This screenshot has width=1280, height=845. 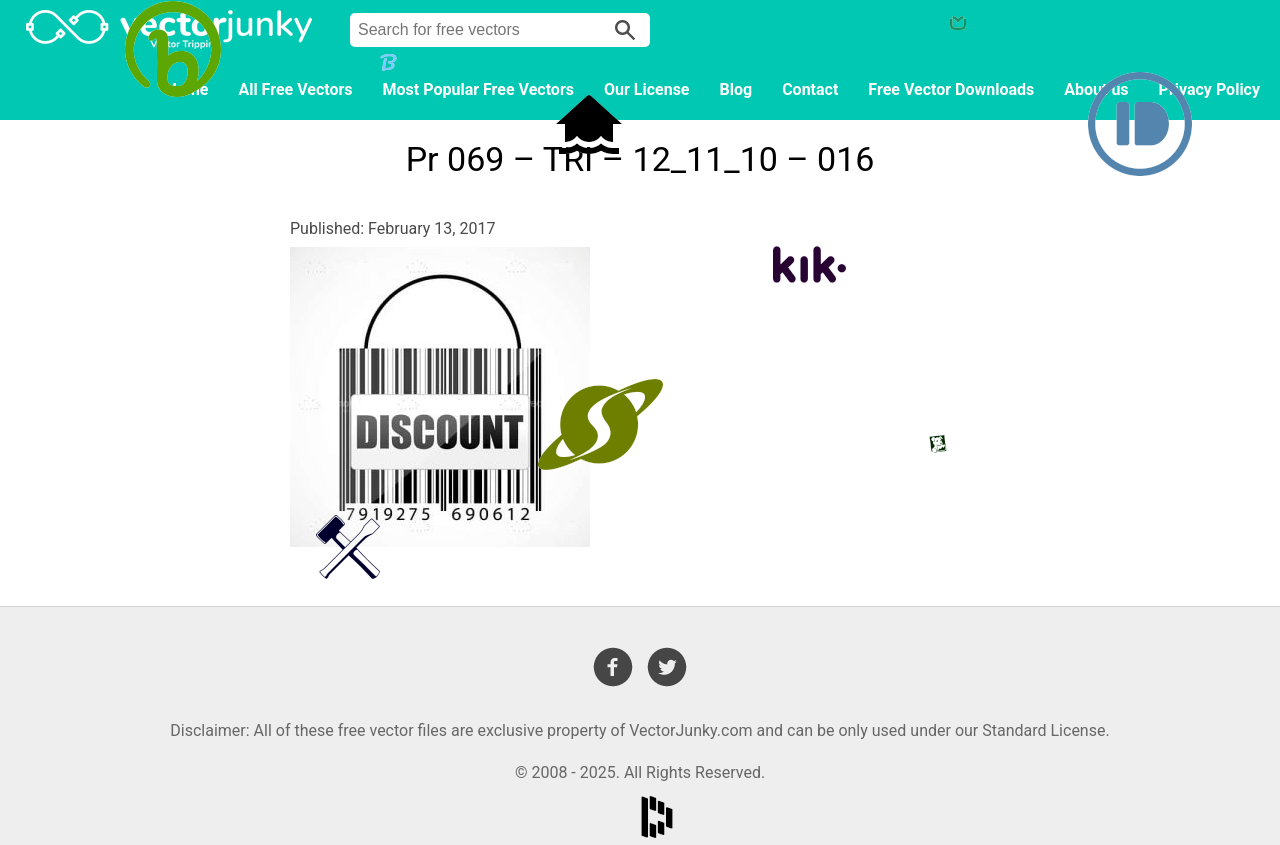 What do you see at coordinates (388, 62) in the screenshot?
I see `open brandfetch brand asset platform` at bounding box center [388, 62].